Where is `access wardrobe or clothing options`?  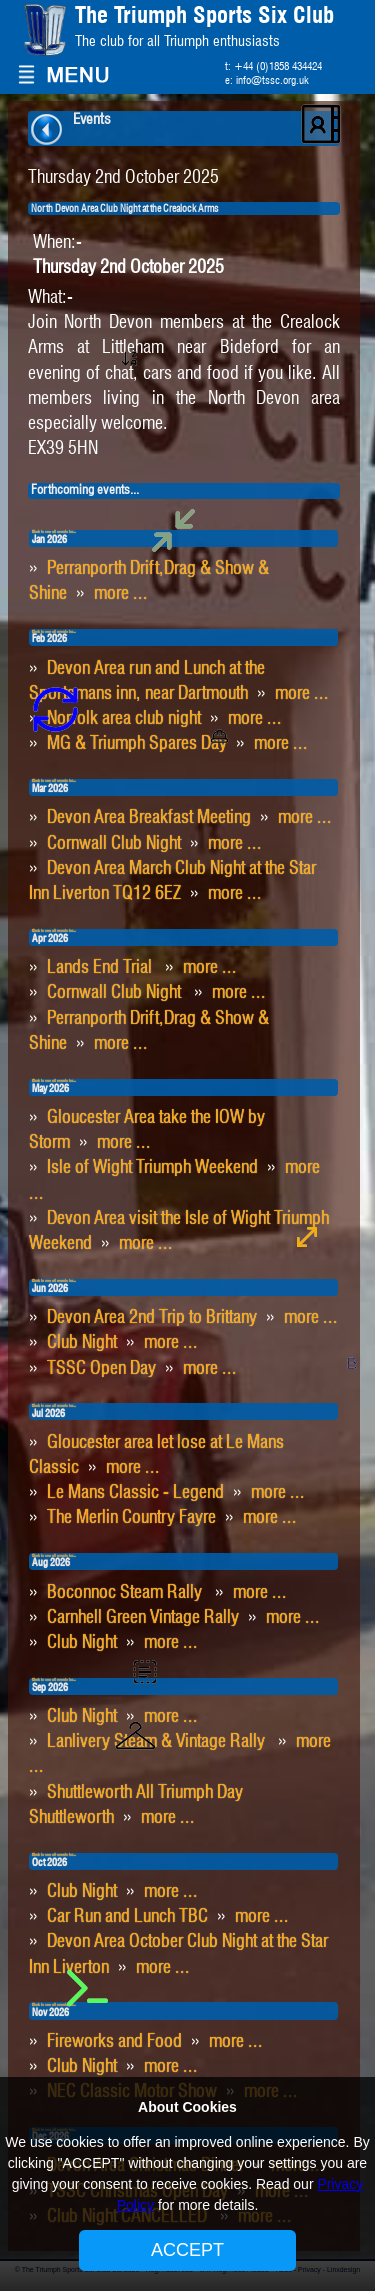 access wardrobe or clothing options is located at coordinates (135, 1737).